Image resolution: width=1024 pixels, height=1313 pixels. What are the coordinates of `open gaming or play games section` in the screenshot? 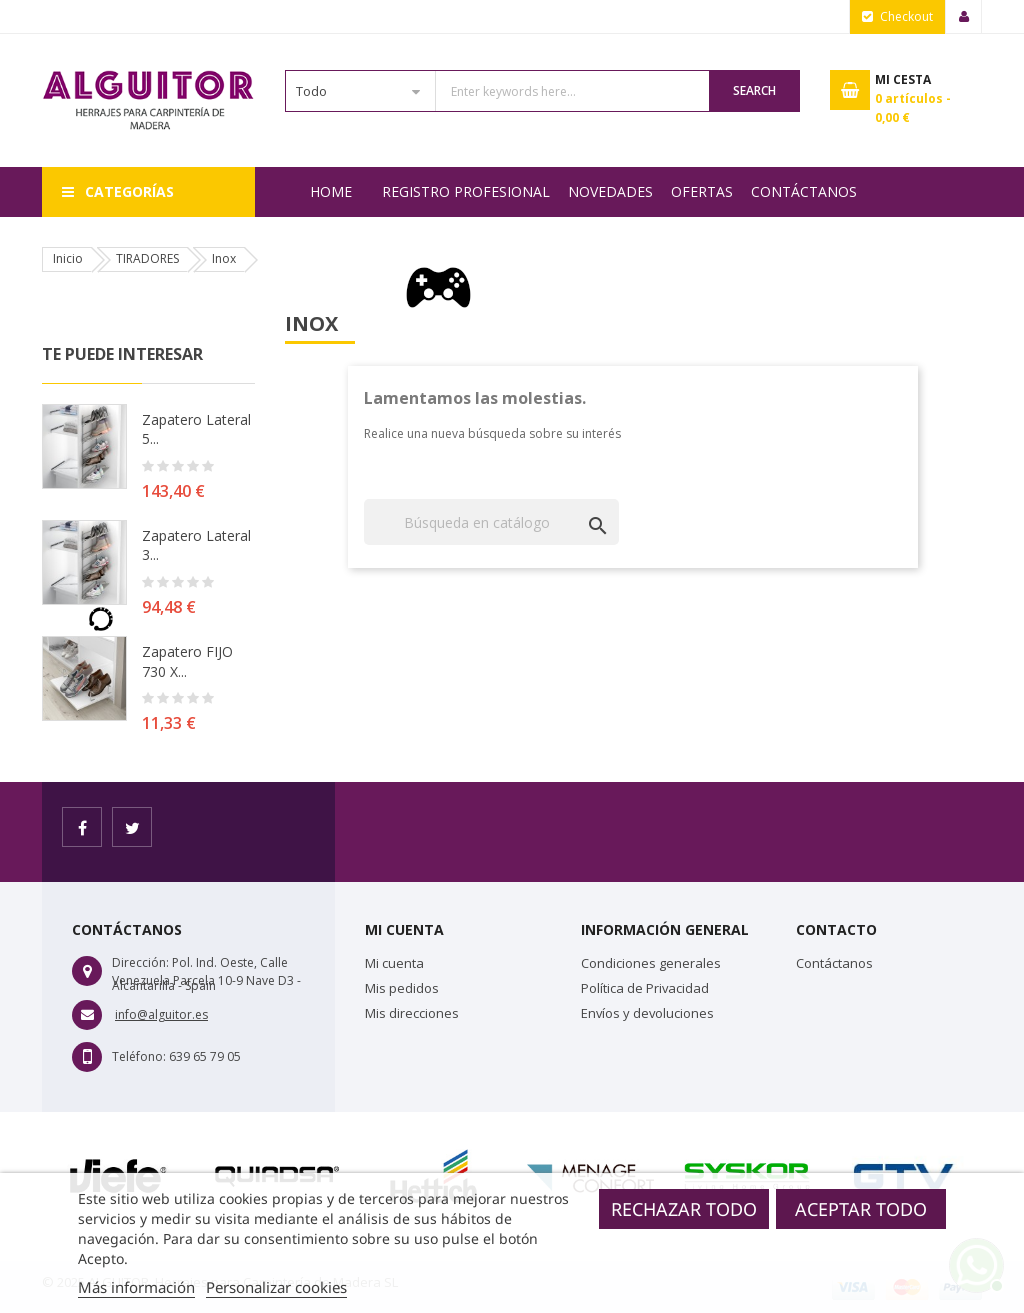 It's located at (438, 287).